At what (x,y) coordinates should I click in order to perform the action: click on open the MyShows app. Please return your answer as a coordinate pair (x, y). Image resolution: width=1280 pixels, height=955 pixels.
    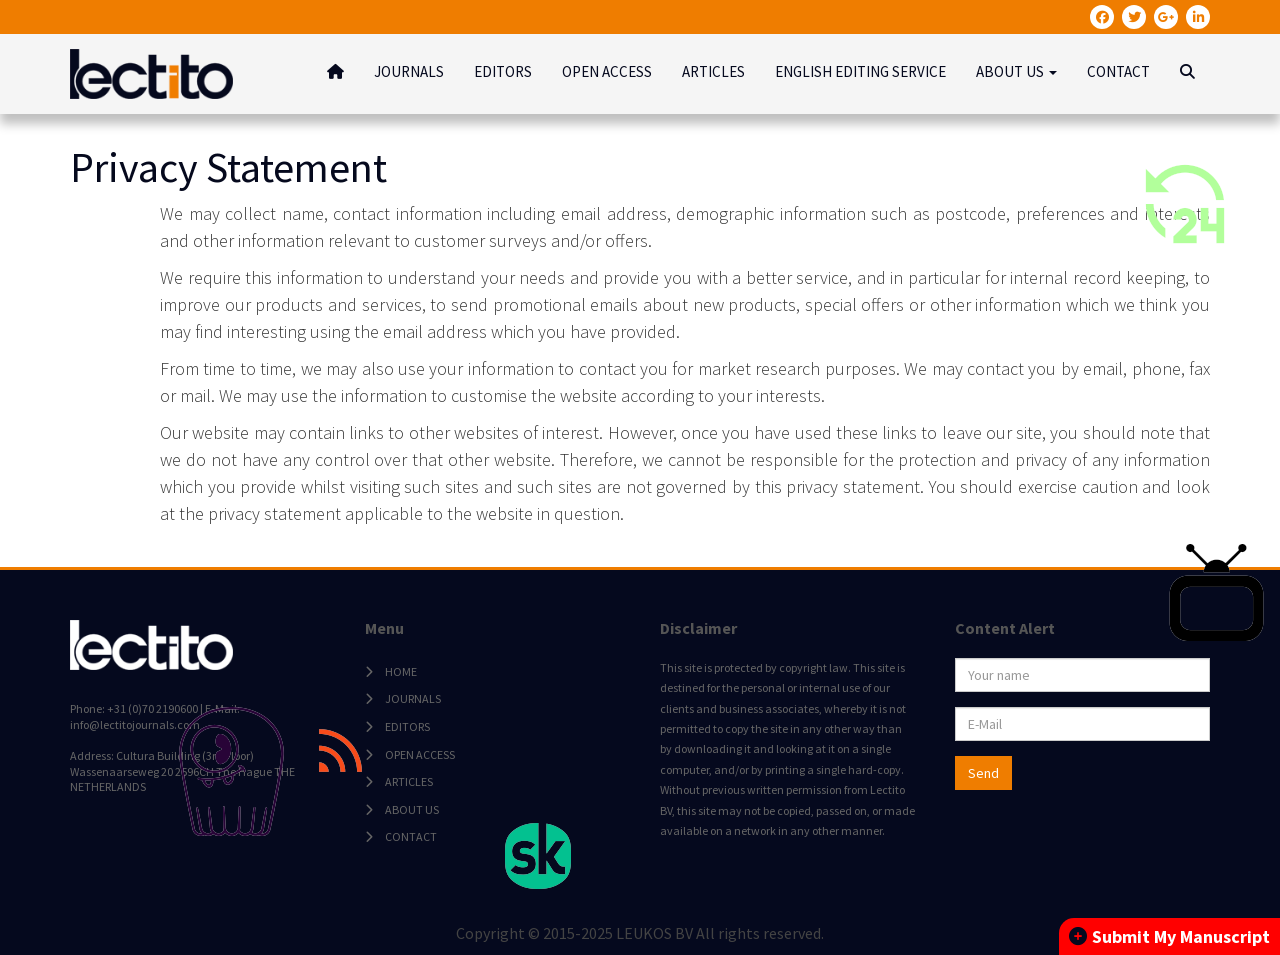
    Looking at the image, I should click on (1216, 592).